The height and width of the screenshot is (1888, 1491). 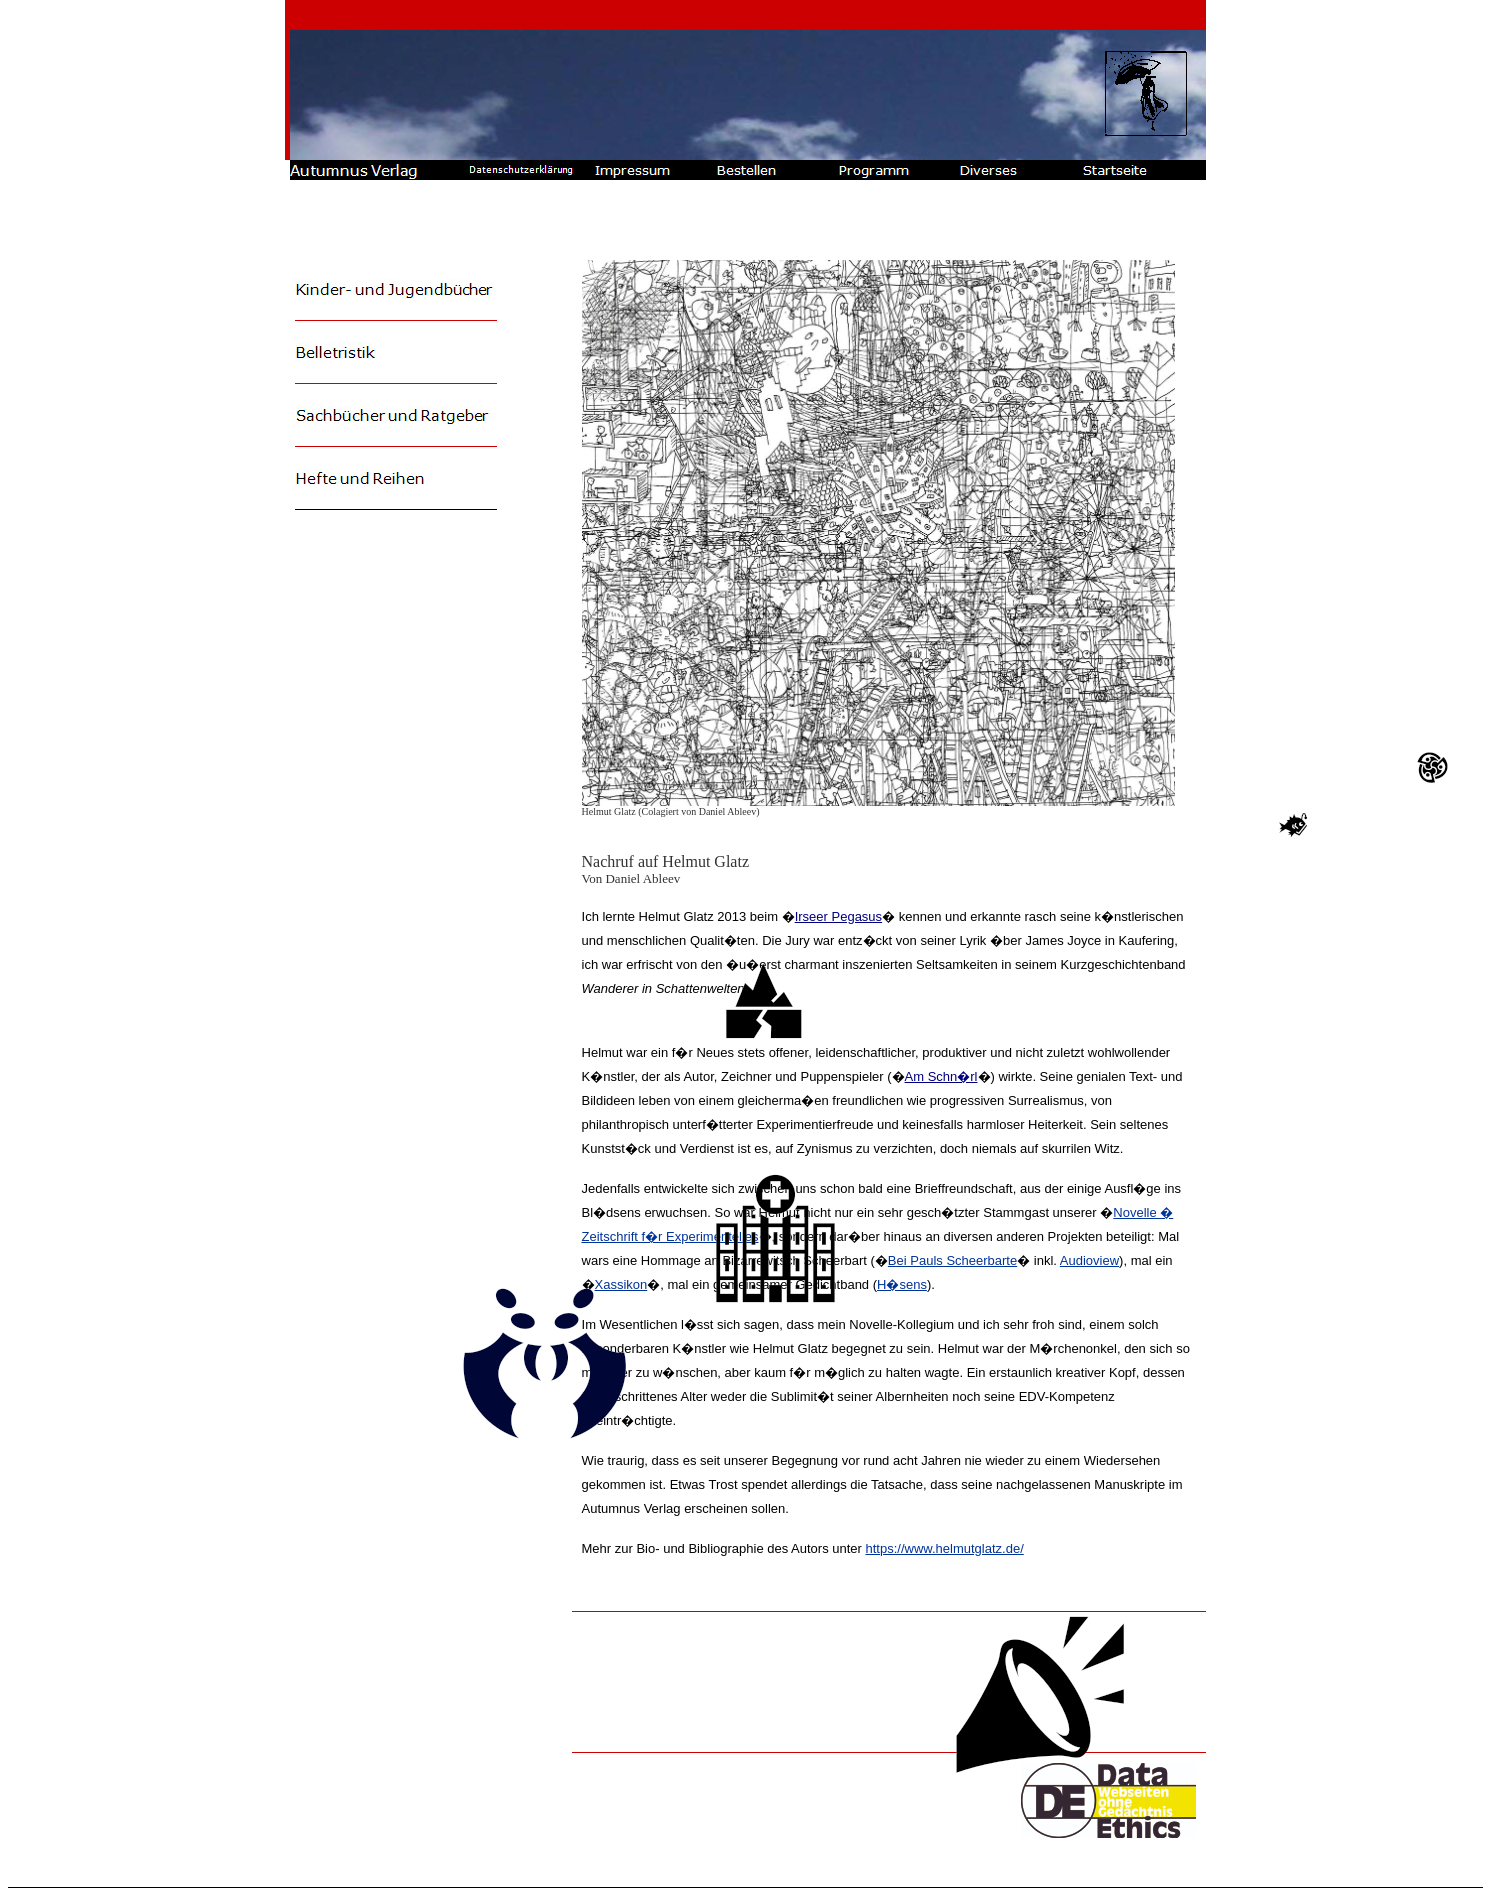 What do you see at coordinates (544, 1361) in the screenshot?
I see `insect or creature type indicator in a game interface` at bounding box center [544, 1361].